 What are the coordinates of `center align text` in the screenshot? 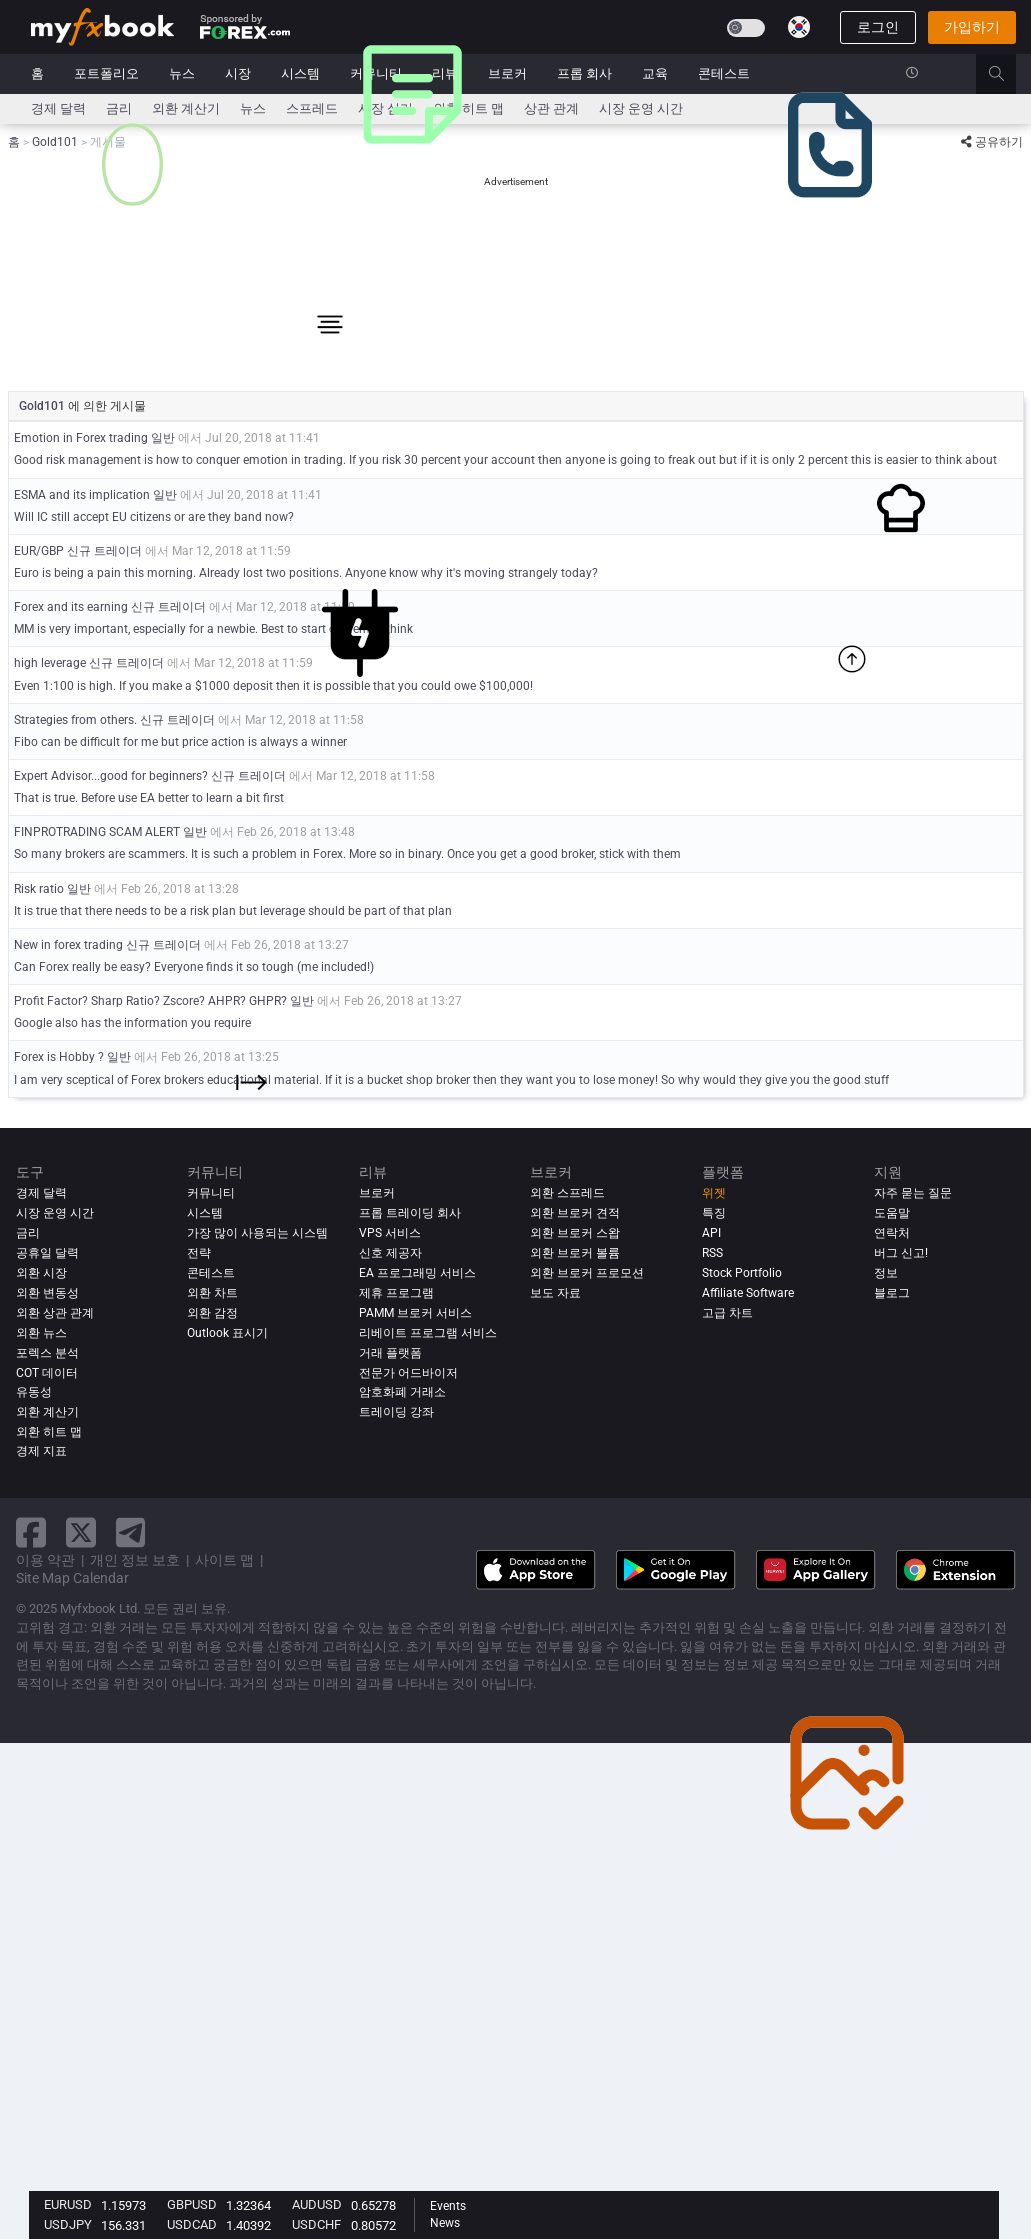 It's located at (330, 325).